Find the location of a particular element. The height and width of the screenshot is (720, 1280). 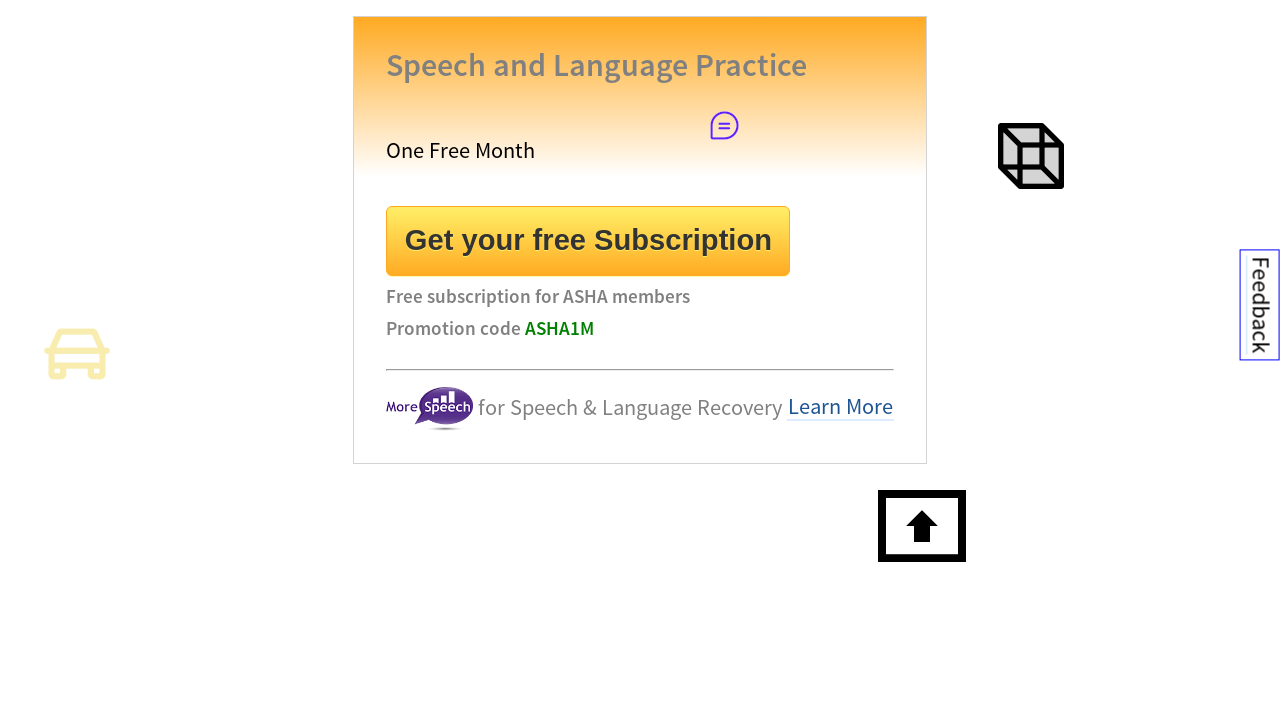

open chat or messaging is located at coordinates (724, 126).